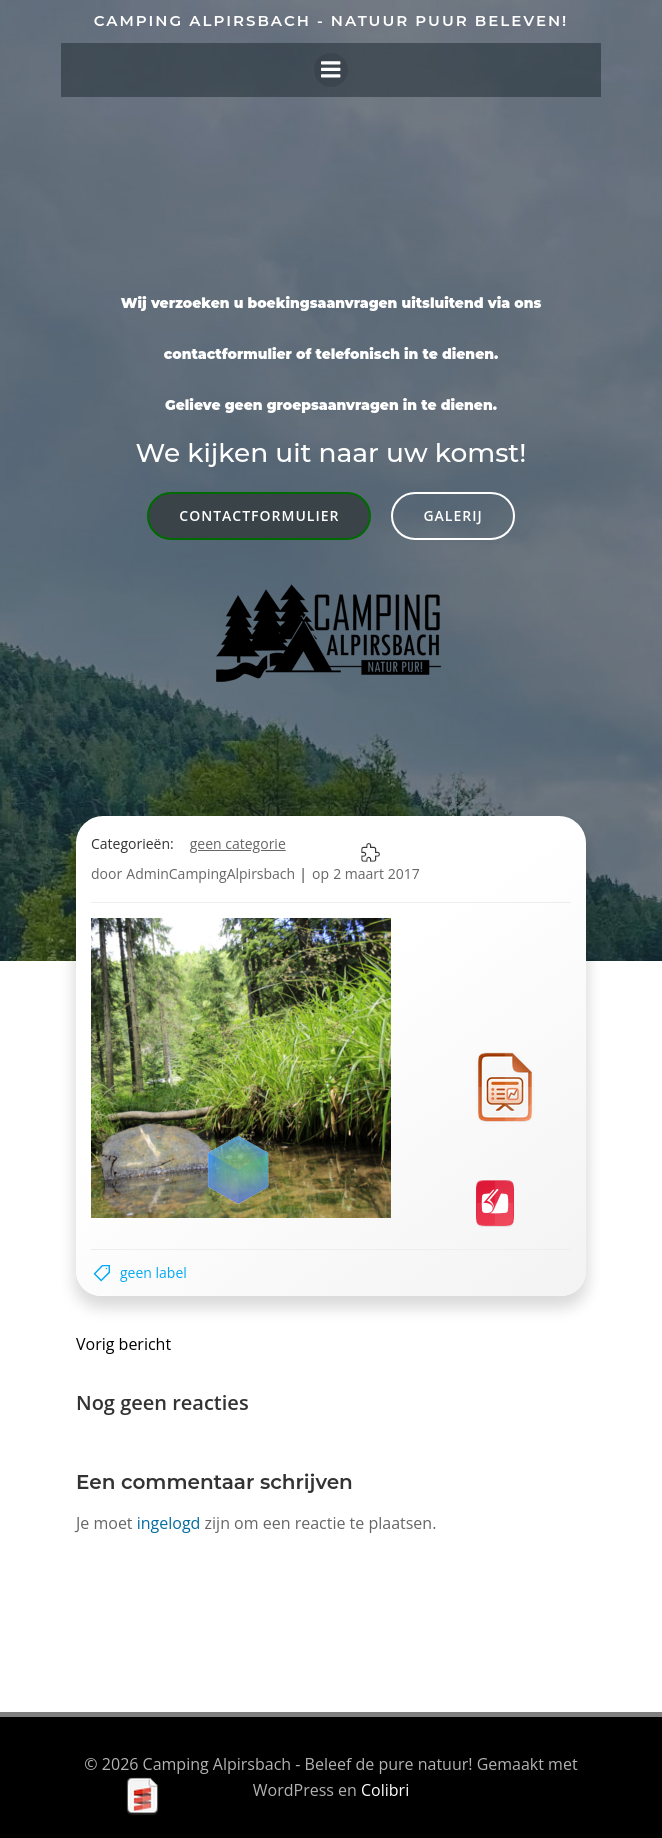 The image size is (662, 1838). Describe the element at coordinates (238, 1170) in the screenshot. I see `access 3D object library in iMovie` at that location.